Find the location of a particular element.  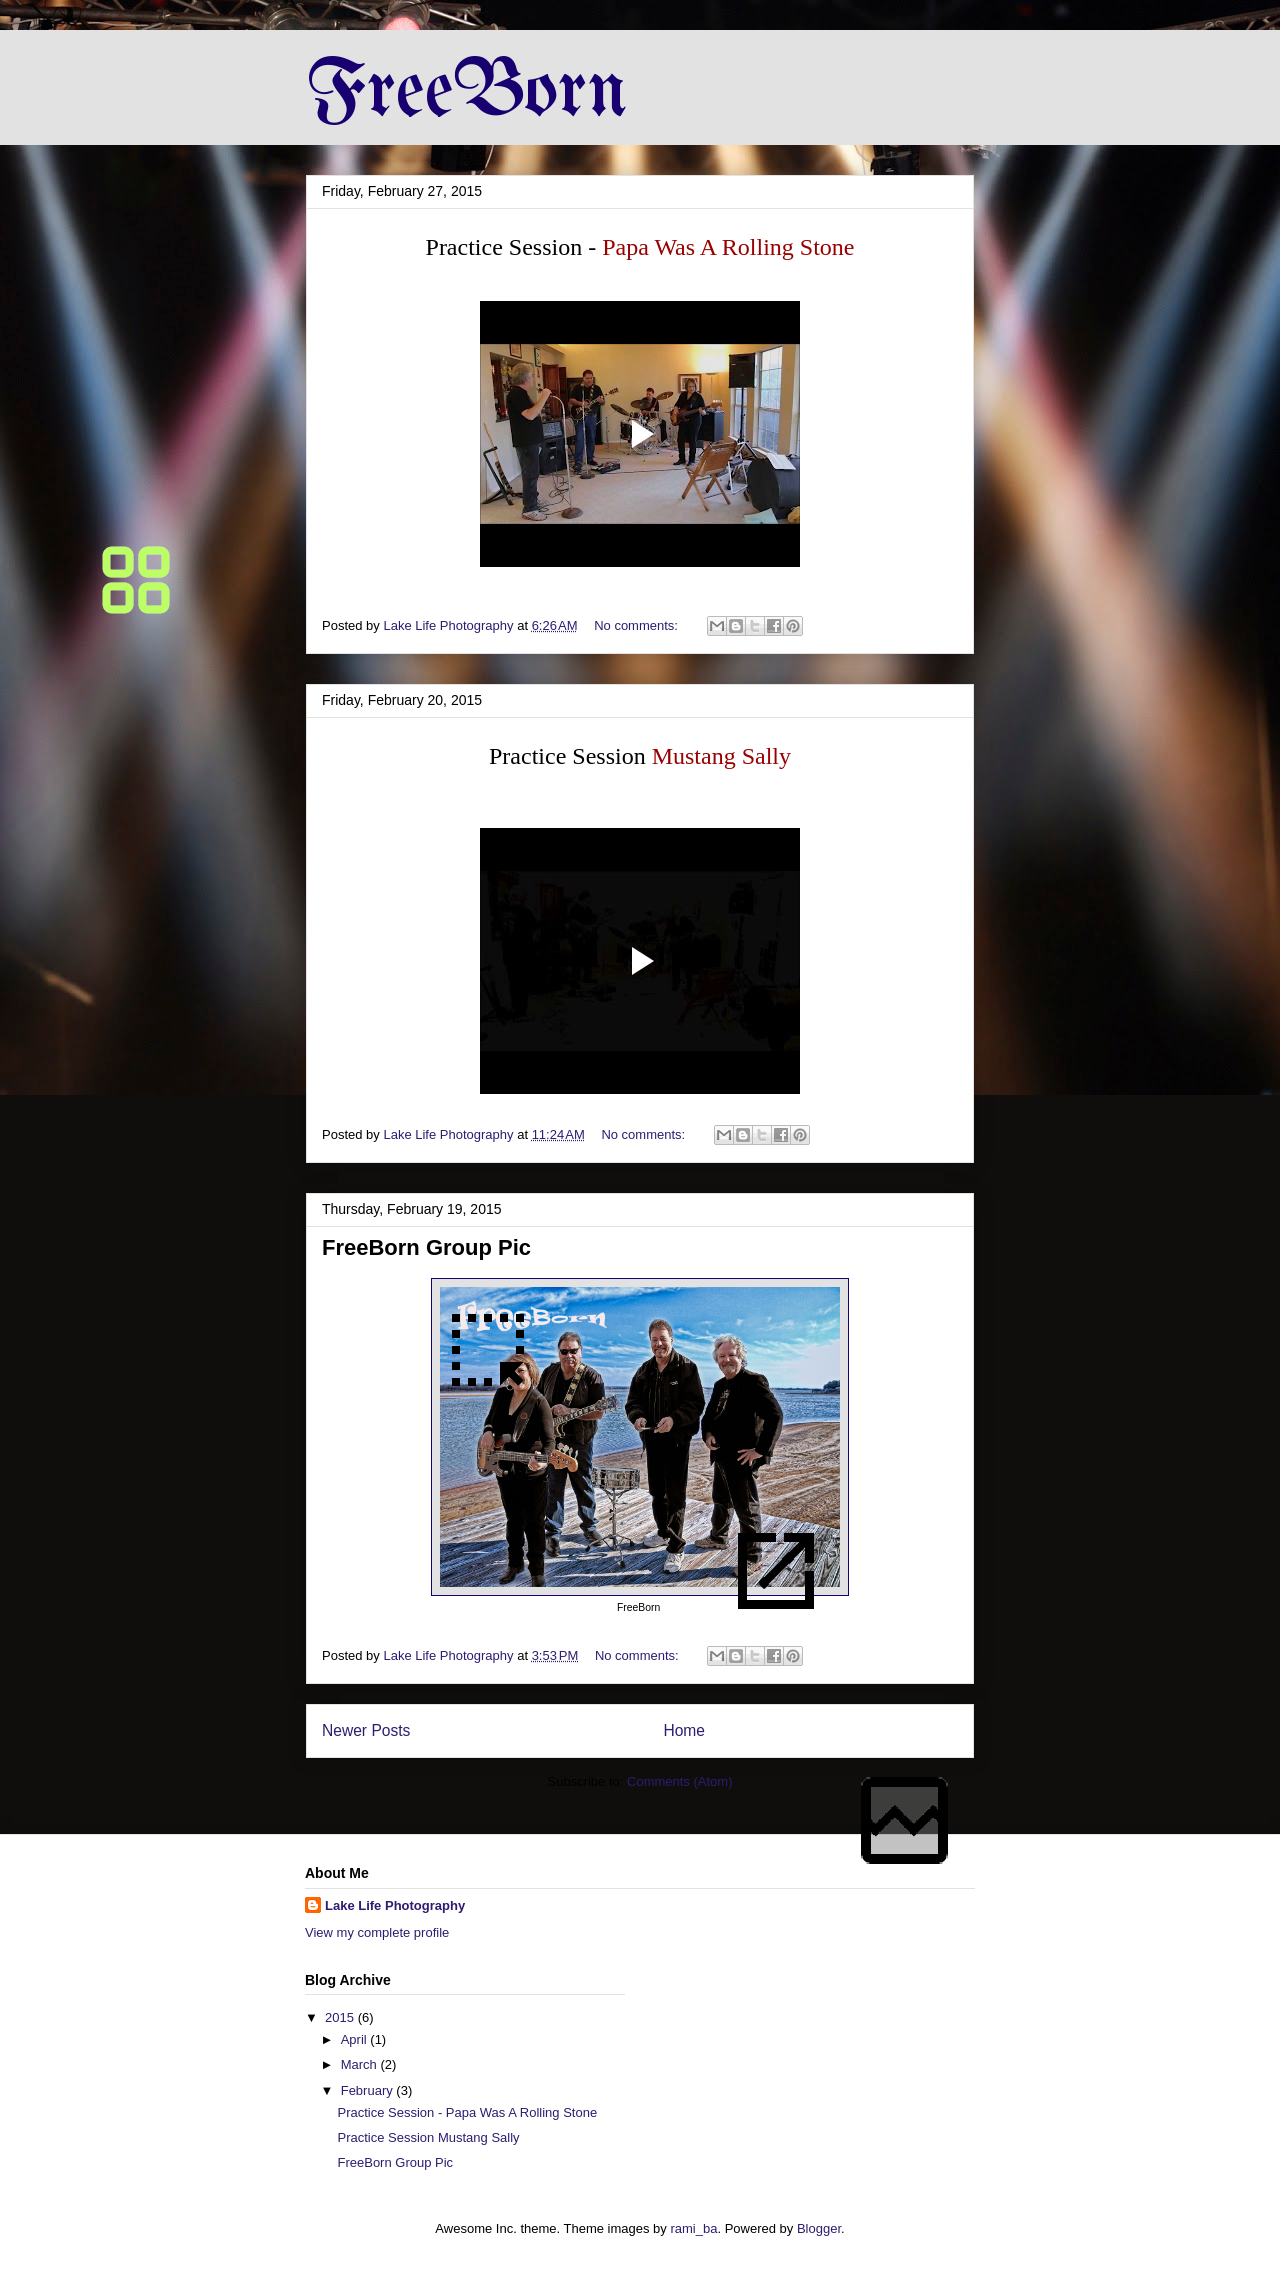

view all apps is located at coordinates (136, 580).